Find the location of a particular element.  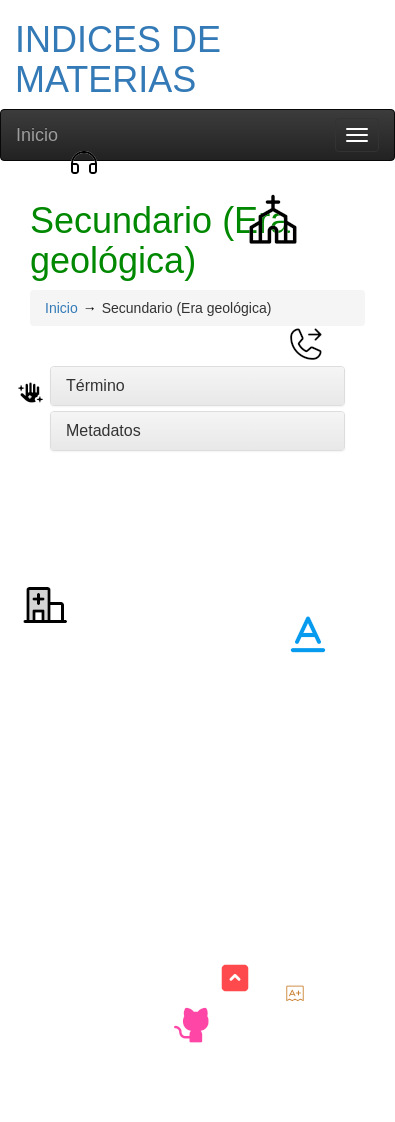

visit github repository is located at coordinates (194, 1024).